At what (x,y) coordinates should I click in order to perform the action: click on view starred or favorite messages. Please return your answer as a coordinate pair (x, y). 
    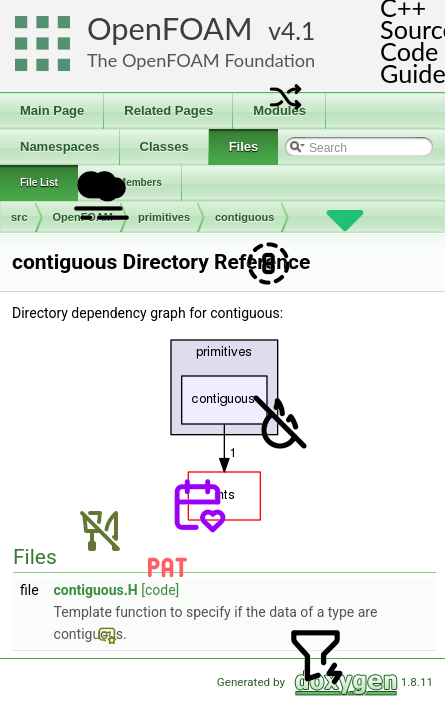
    Looking at the image, I should click on (107, 635).